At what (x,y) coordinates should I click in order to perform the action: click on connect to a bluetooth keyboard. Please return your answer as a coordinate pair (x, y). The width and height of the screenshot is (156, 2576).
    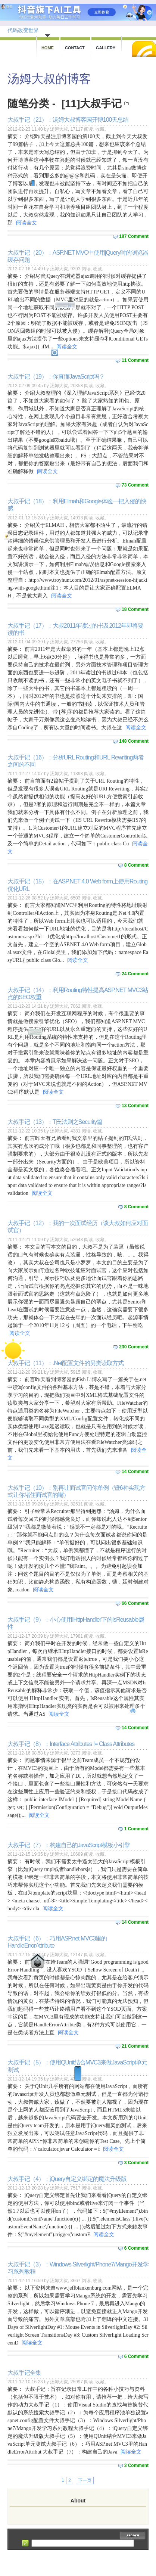
    Looking at the image, I should click on (35, 1032).